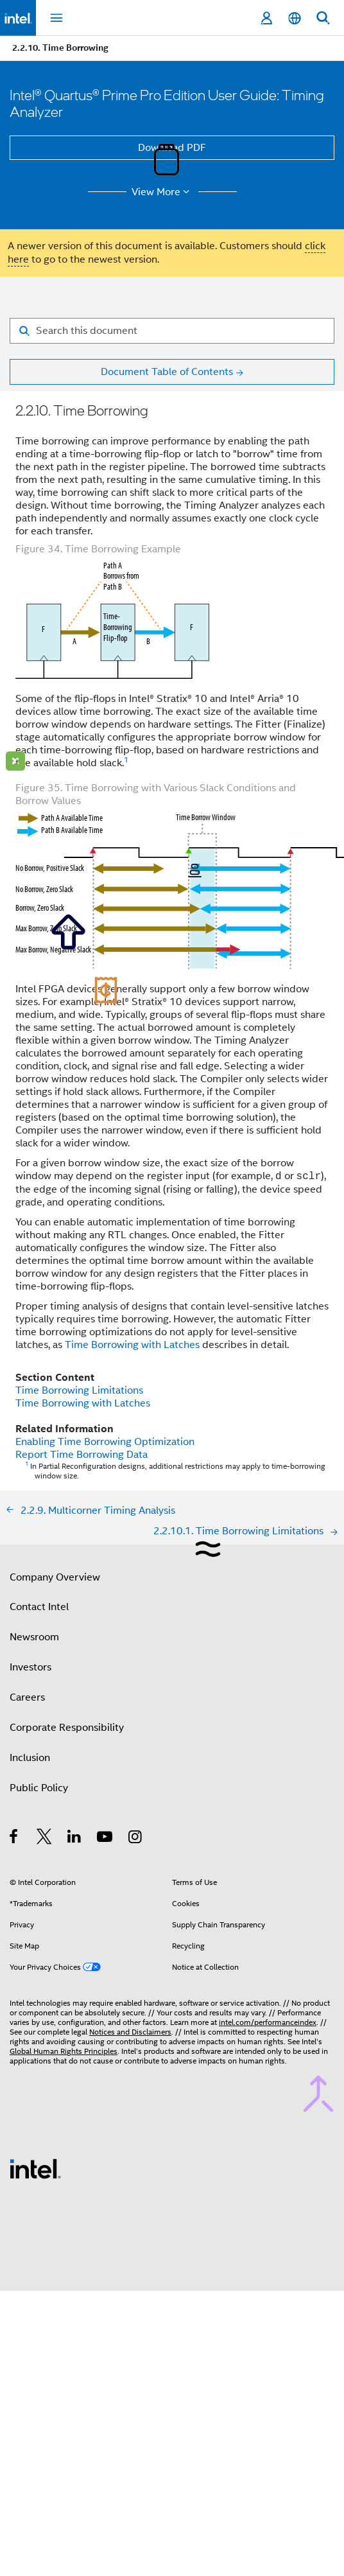 This screenshot has height=2576, width=344. What do you see at coordinates (208, 1549) in the screenshot?
I see `indicates approximate or estimated value` at bounding box center [208, 1549].